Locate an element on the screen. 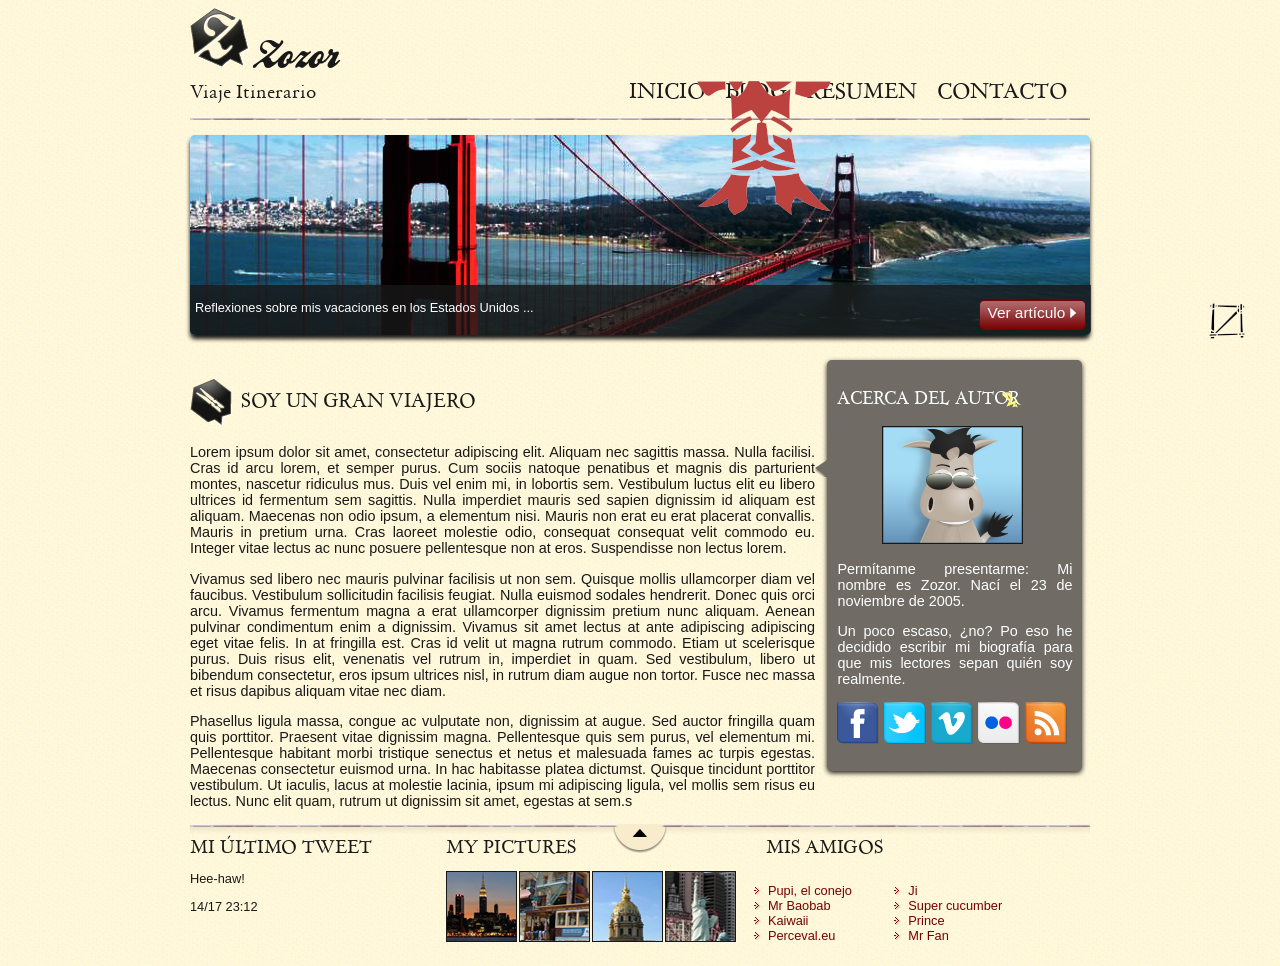  frame or crop an image is located at coordinates (1227, 321).